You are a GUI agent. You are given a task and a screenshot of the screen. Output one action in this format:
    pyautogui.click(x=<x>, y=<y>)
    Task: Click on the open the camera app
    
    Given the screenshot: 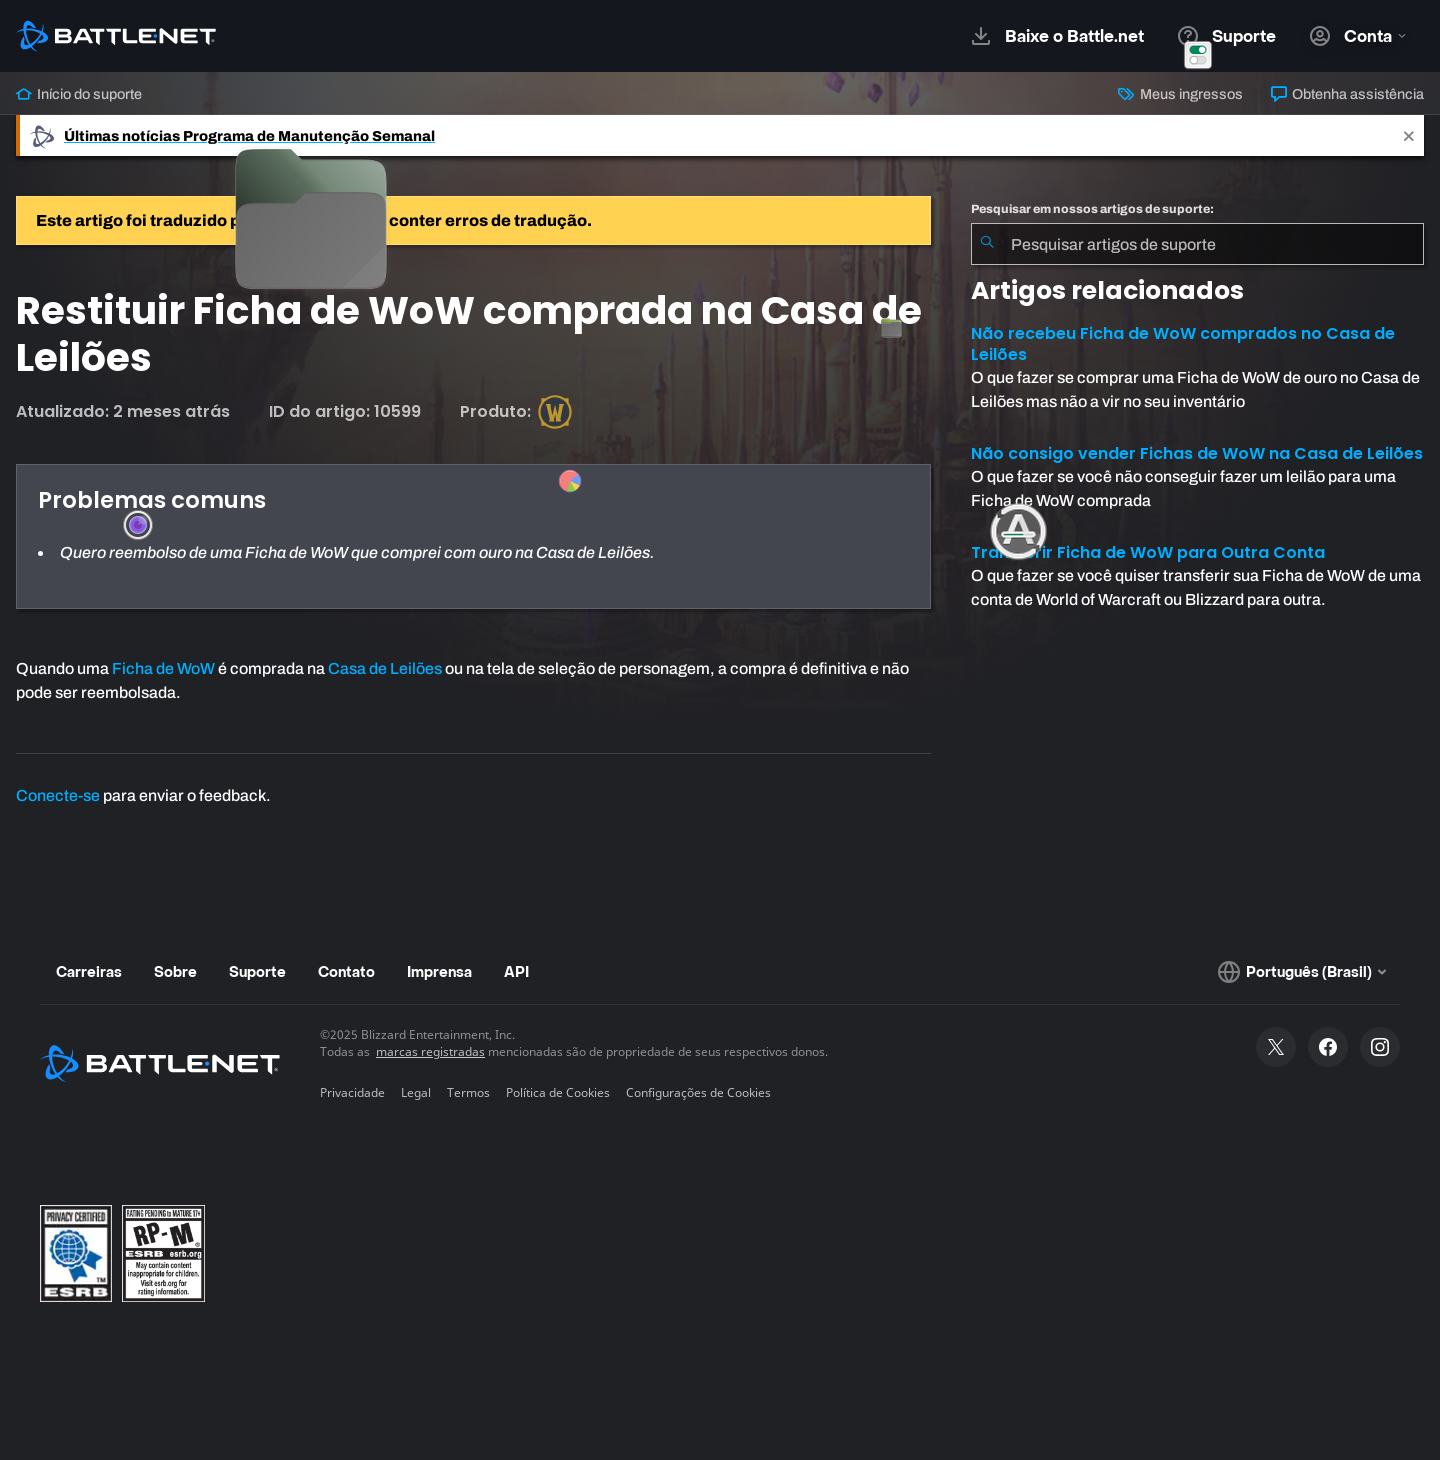 What is the action you would take?
    pyautogui.click(x=138, y=525)
    